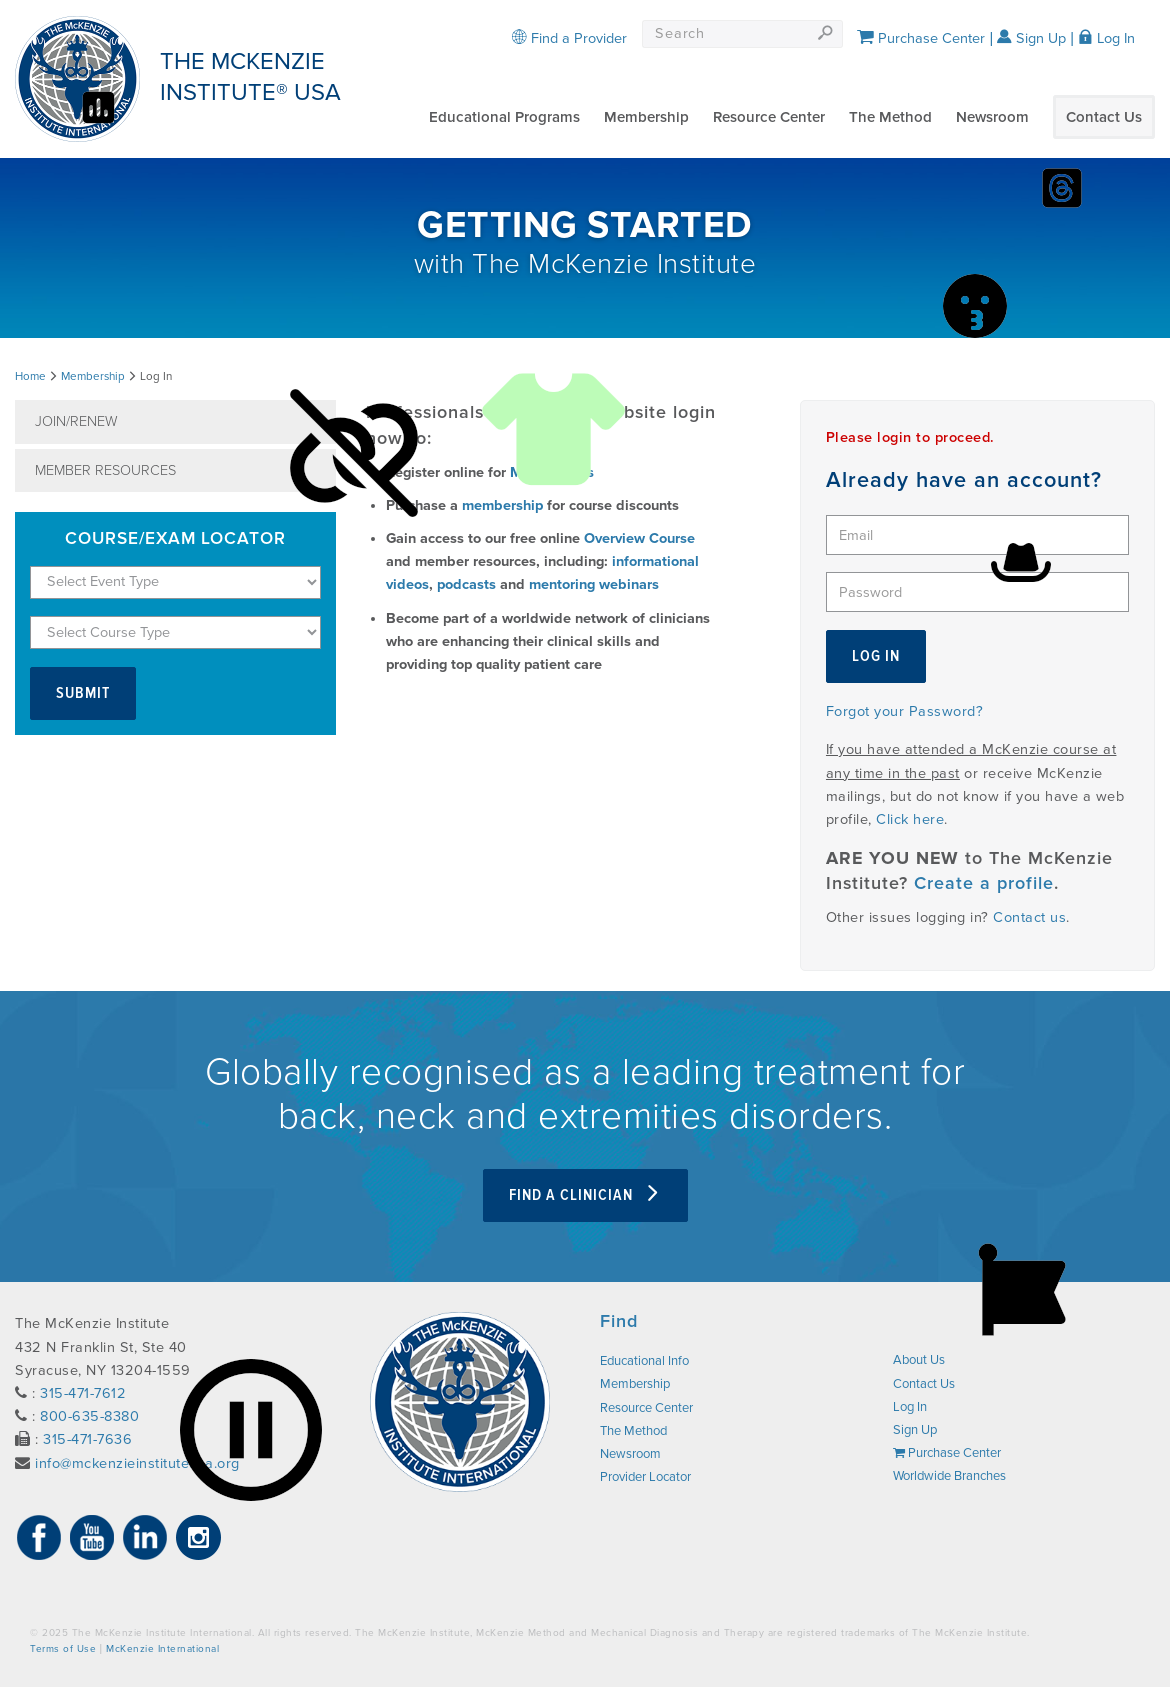 The image size is (1170, 1687). Describe the element at coordinates (251, 1430) in the screenshot. I see `pause media playback` at that location.